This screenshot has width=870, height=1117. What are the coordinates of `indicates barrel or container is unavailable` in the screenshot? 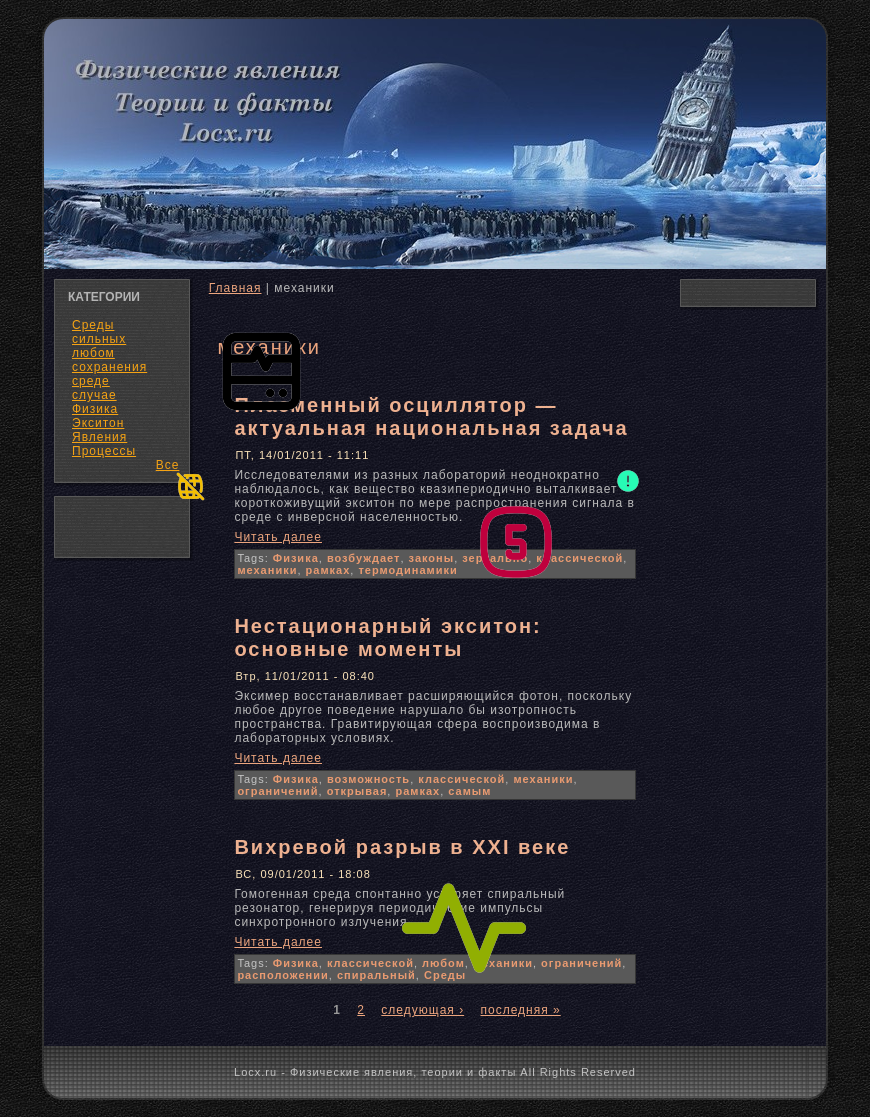 It's located at (190, 486).